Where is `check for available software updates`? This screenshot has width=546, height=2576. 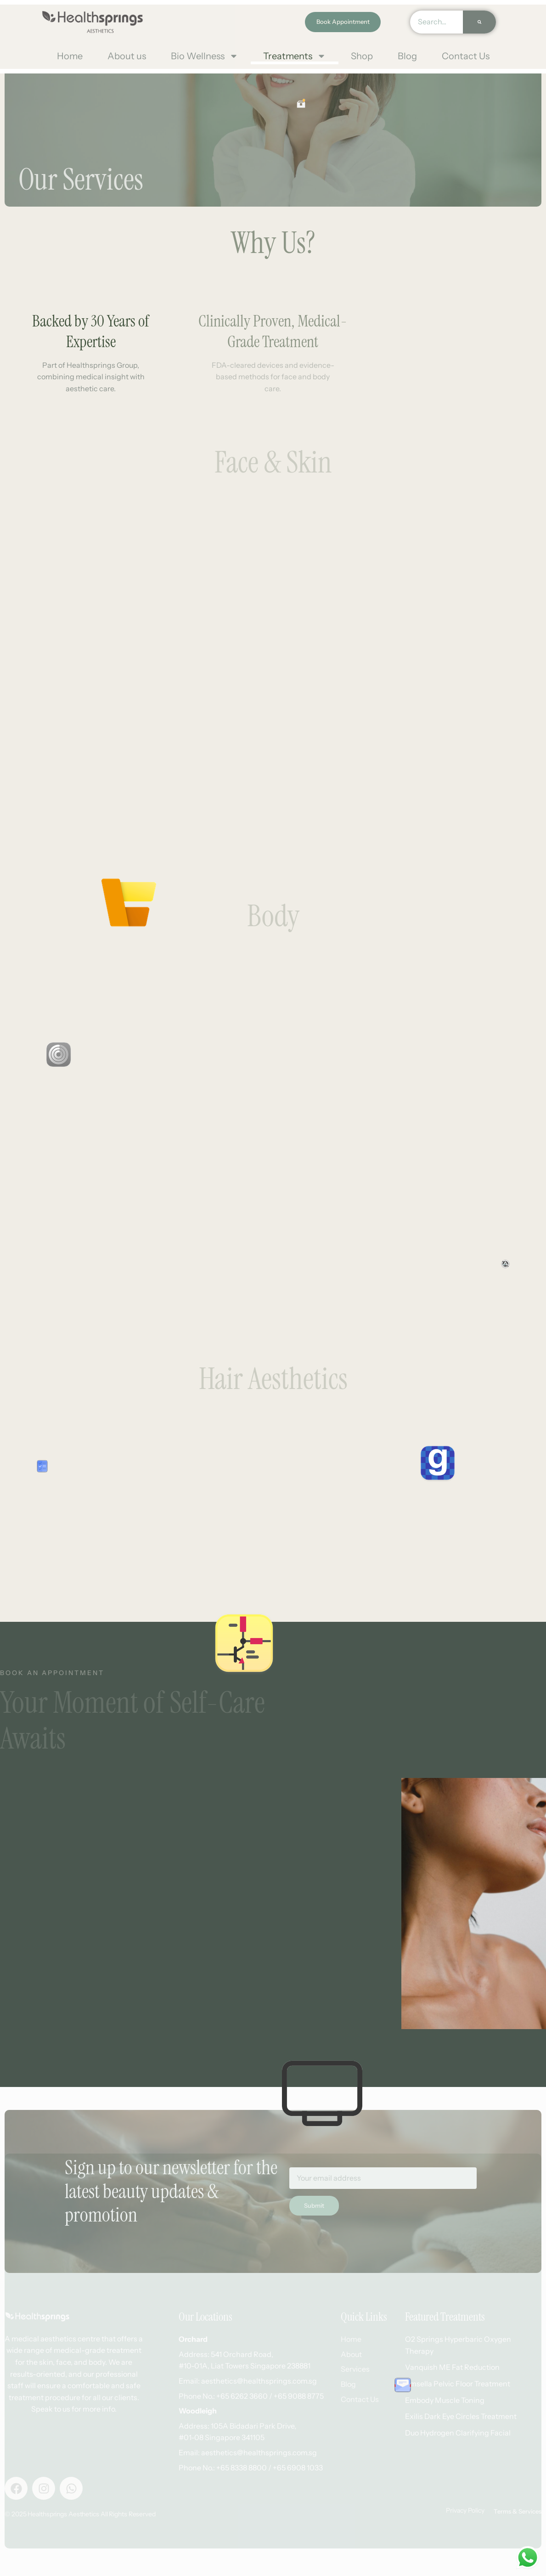 check for available software updates is located at coordinates (505, 1264).